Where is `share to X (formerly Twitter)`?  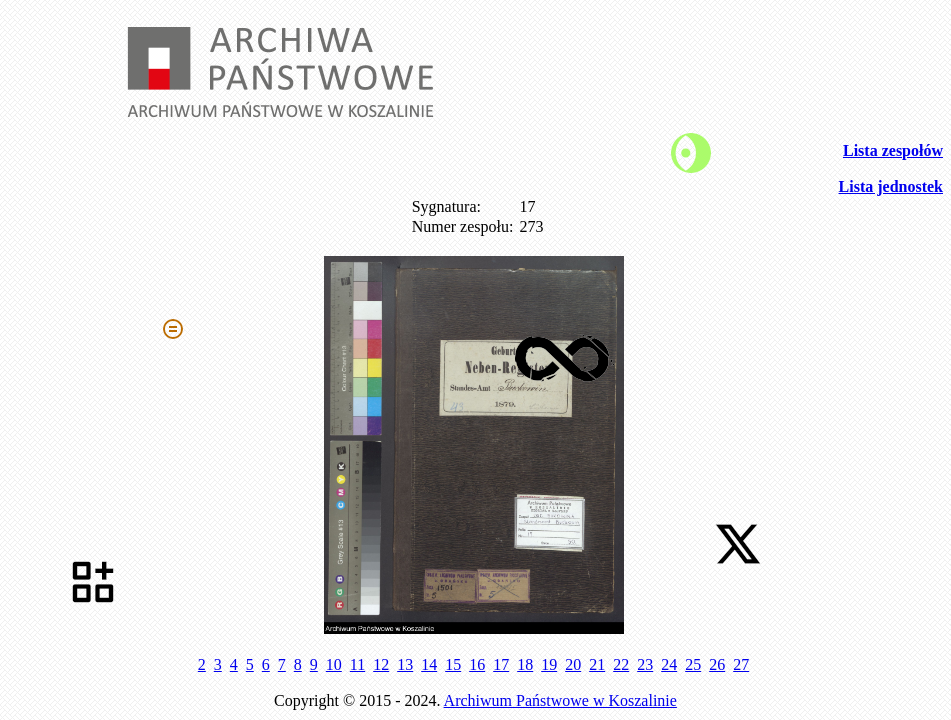
share to X (formerly Twitter) is located at coordinates (738, 544).